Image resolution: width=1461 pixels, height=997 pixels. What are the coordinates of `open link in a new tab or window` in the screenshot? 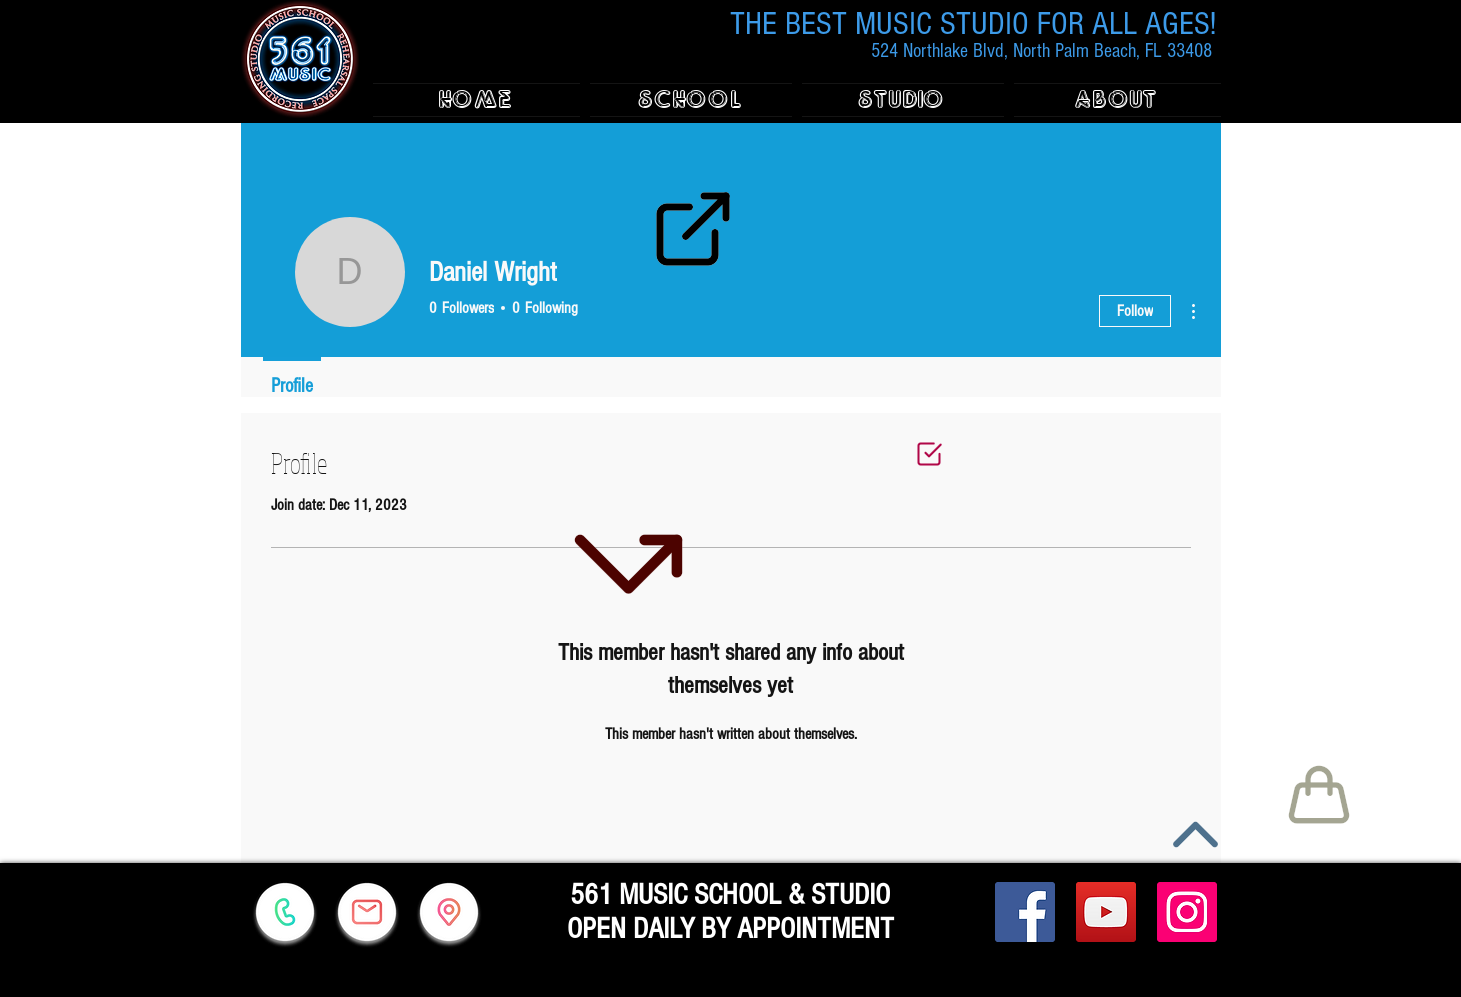 It's located at (693, 229).